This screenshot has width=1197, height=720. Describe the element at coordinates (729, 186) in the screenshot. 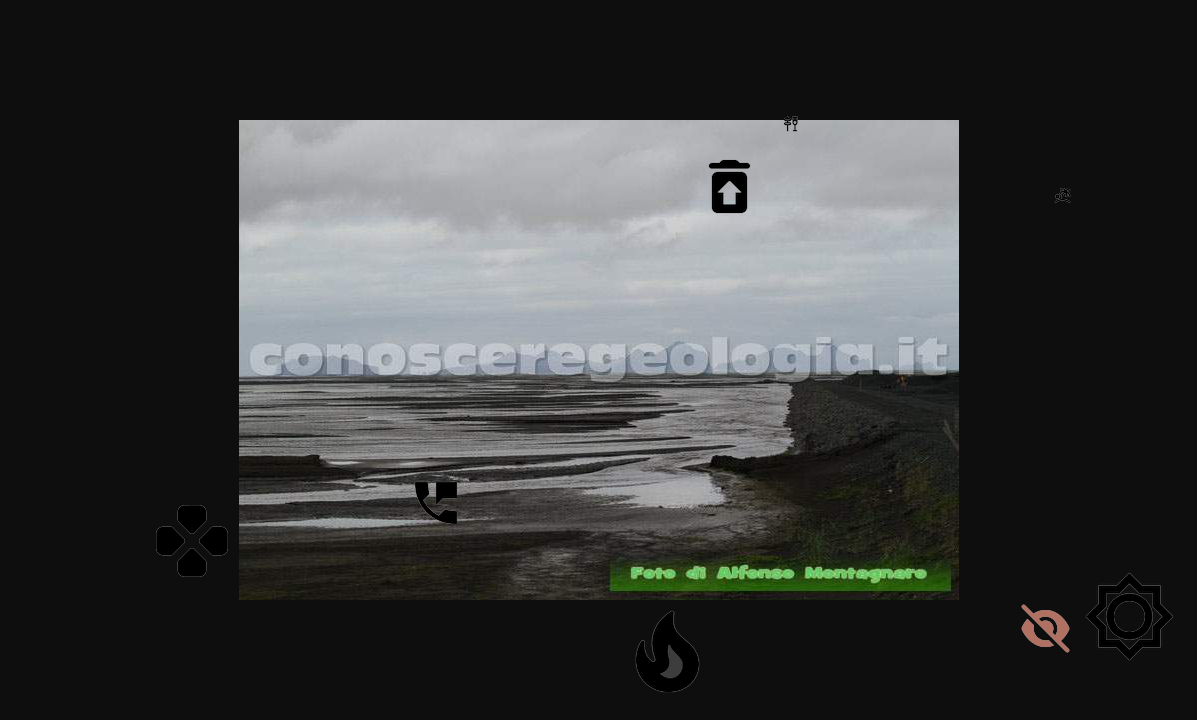

I see `restore a deleted item from trash` at that location.